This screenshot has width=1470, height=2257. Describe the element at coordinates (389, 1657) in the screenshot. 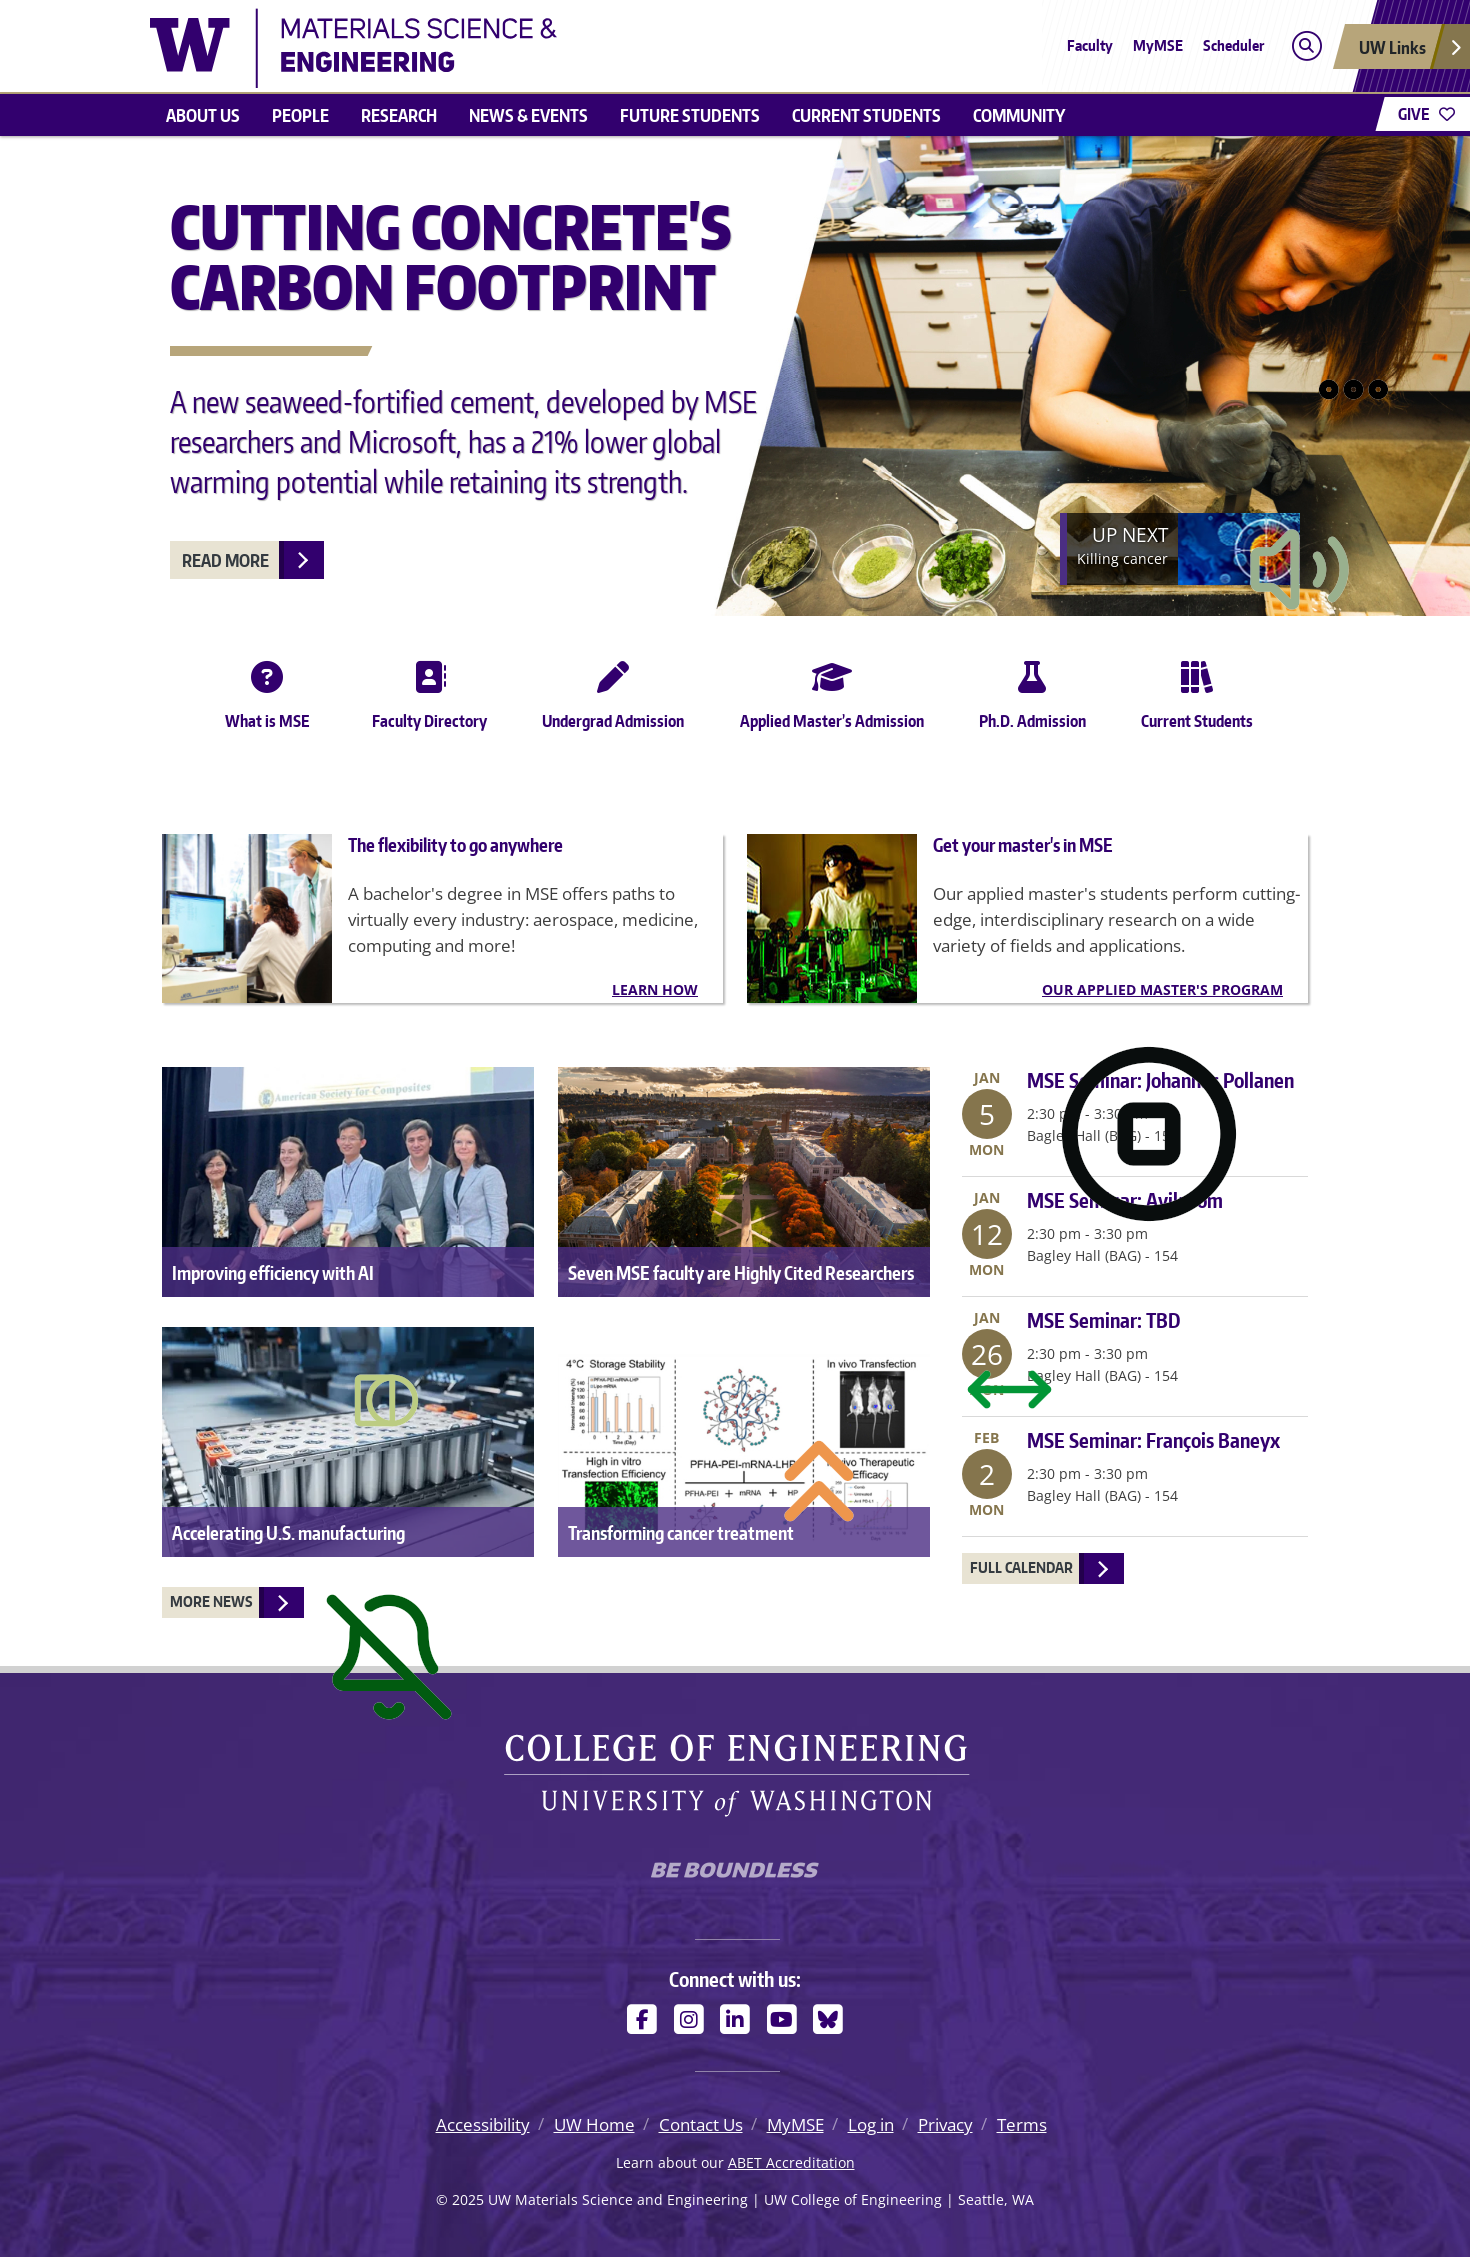

I see `mute notifications` at that location.